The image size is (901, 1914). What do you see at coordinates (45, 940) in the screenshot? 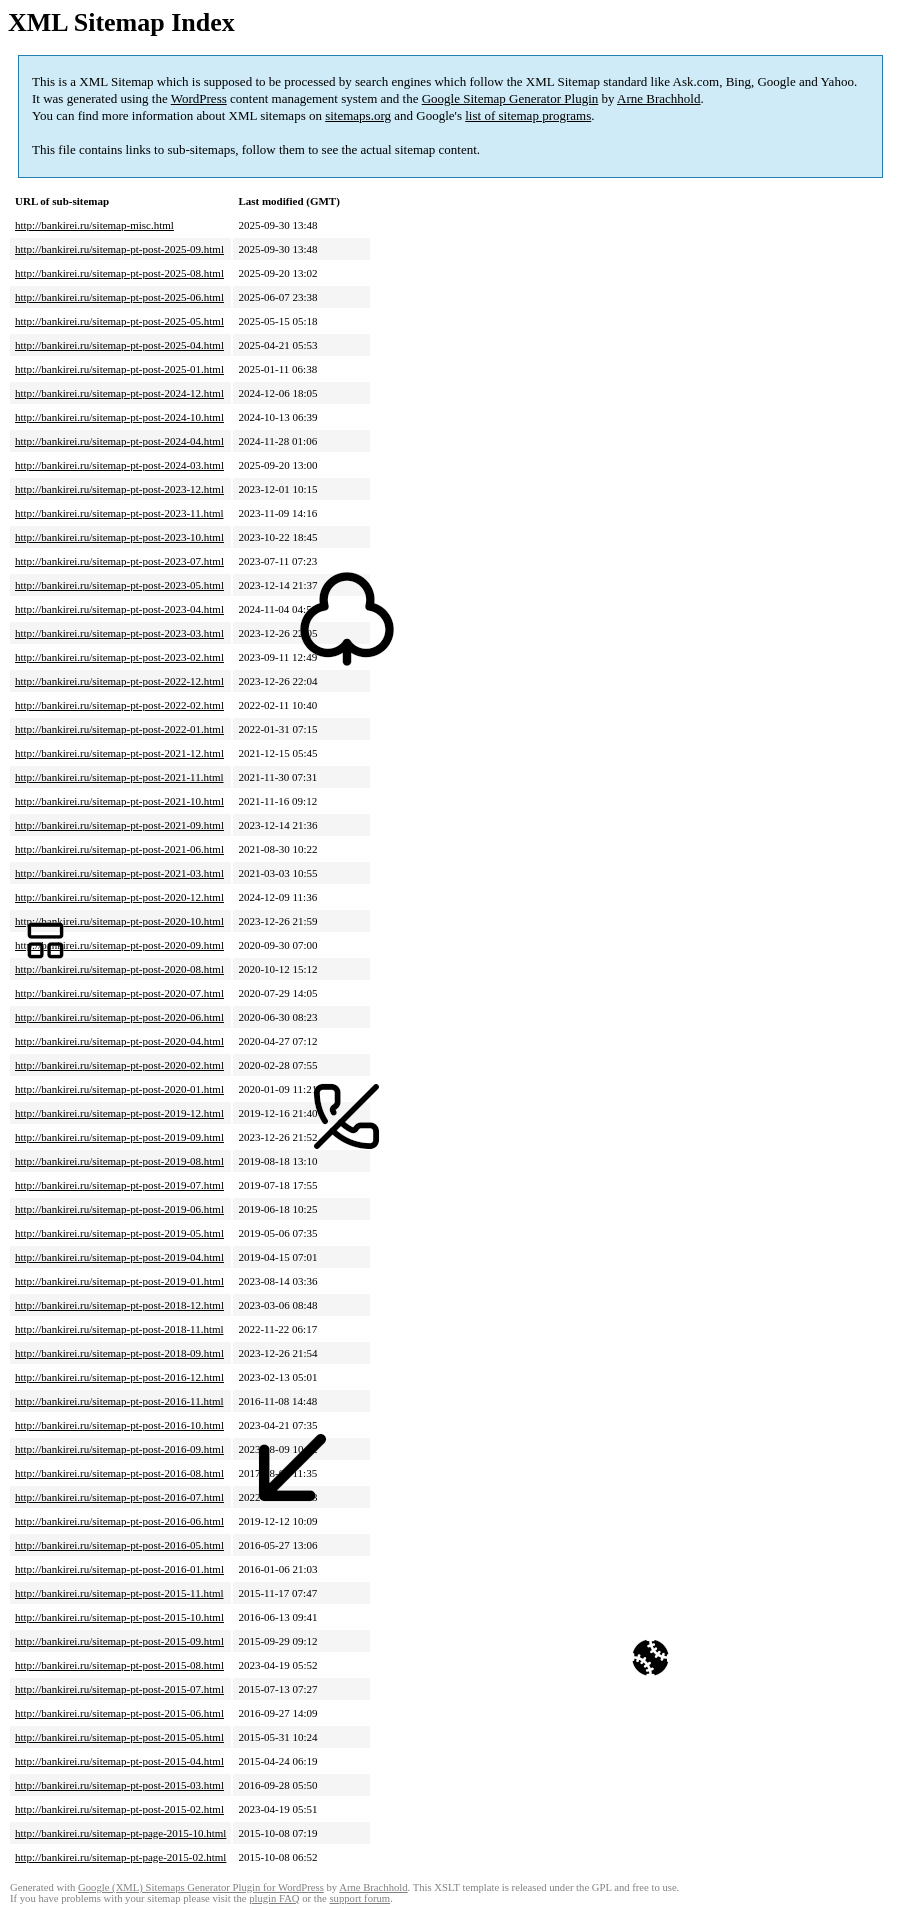
I see `switch to top panel layout view` at bounding box center [45, 940].